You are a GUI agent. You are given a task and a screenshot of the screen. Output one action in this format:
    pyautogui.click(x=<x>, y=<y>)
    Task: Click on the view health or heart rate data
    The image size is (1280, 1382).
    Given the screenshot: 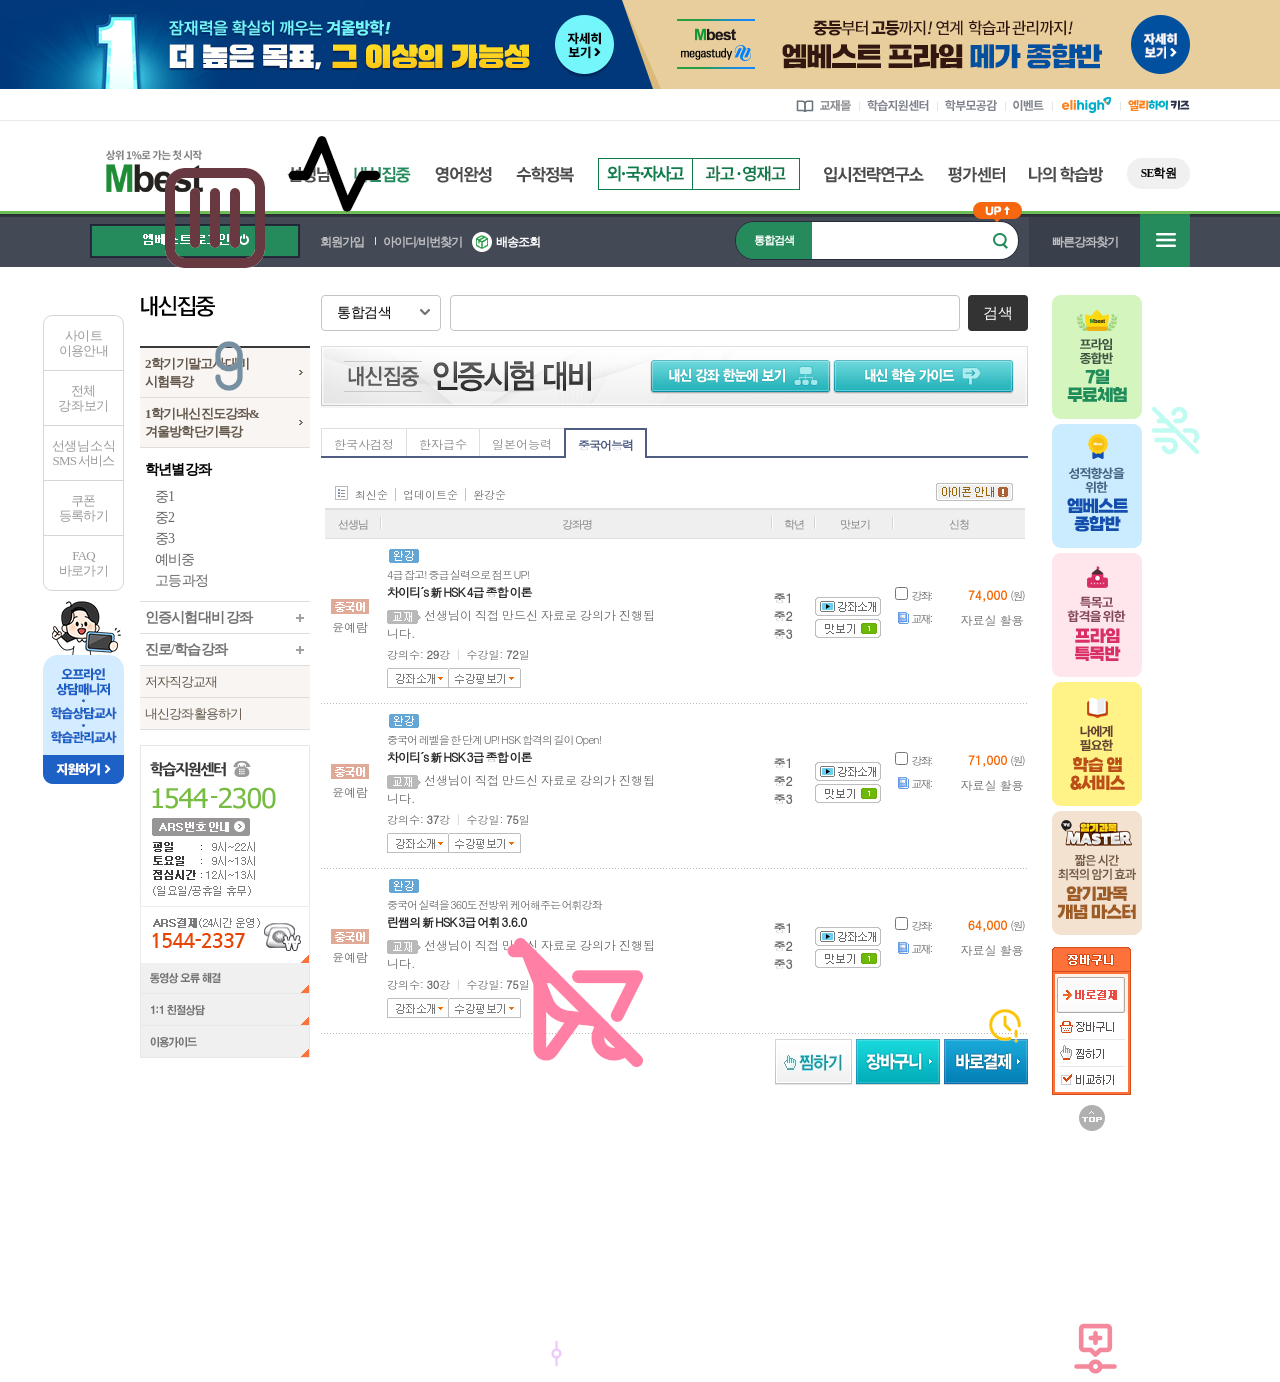 What is the action you would take?
    pyautogui.click(x=334, y=175)
    